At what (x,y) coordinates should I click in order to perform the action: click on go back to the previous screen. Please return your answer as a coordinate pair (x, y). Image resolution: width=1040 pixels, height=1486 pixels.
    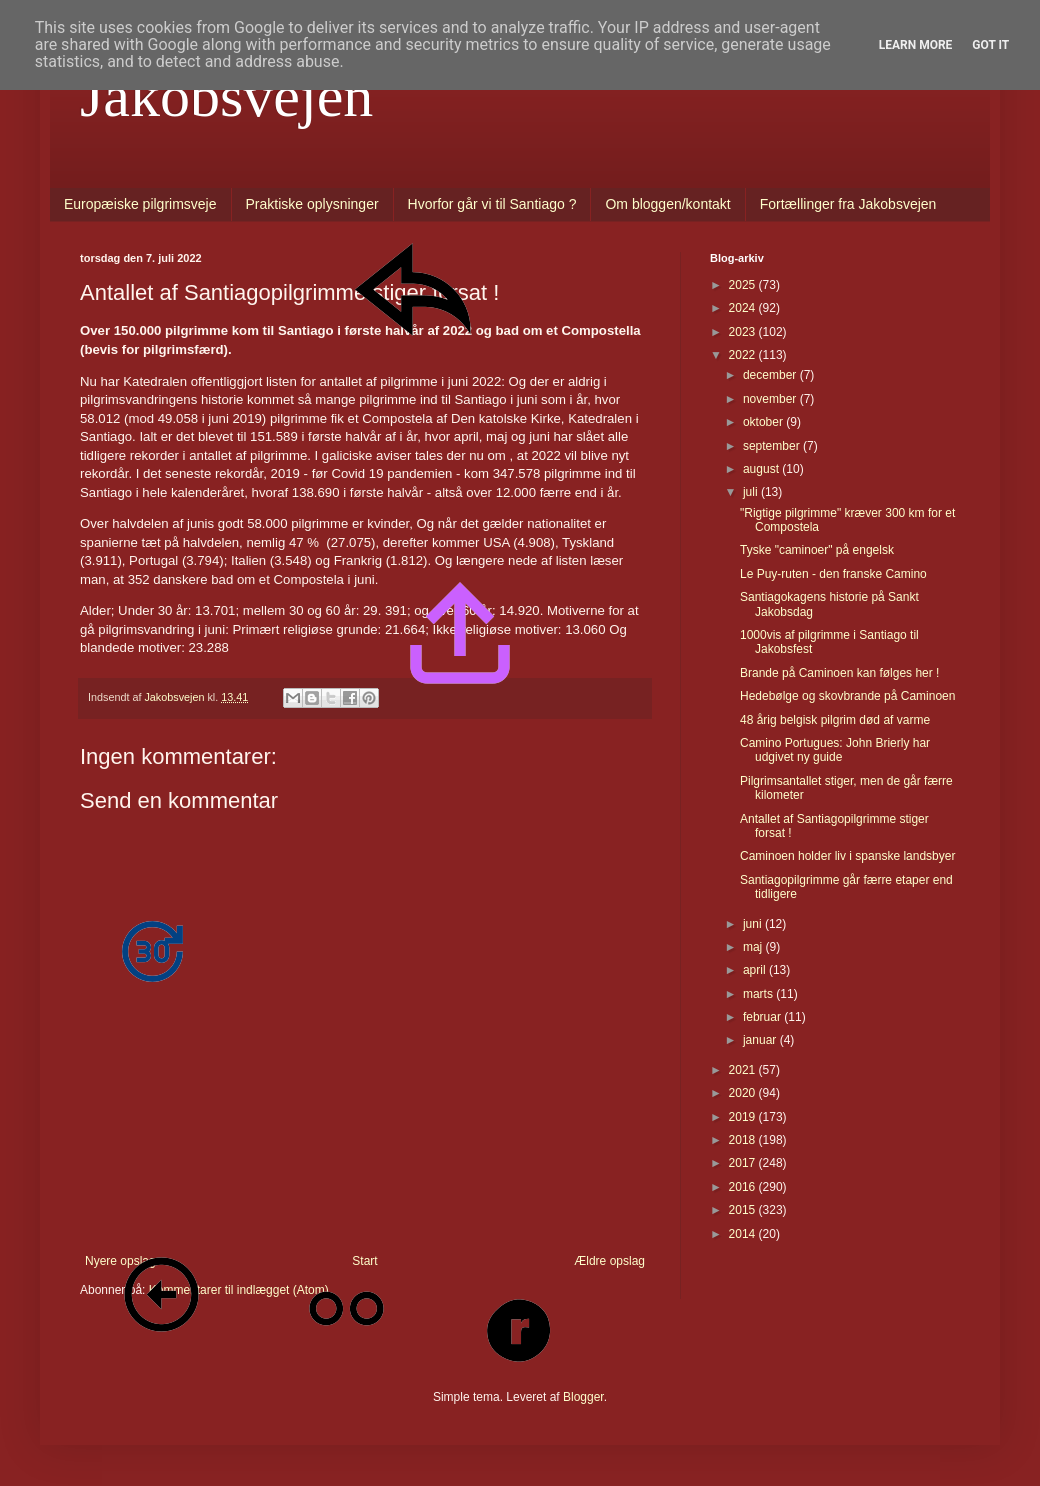
    Looking at the image, I should click on (161, 1294).